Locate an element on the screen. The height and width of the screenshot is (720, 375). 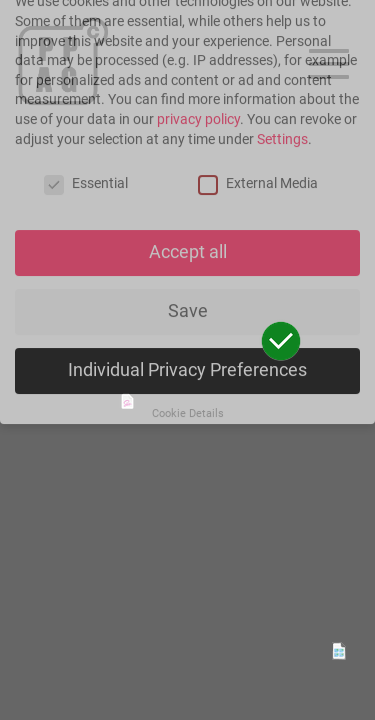
libreoffice master document file type is located at coordinates (339, 651).